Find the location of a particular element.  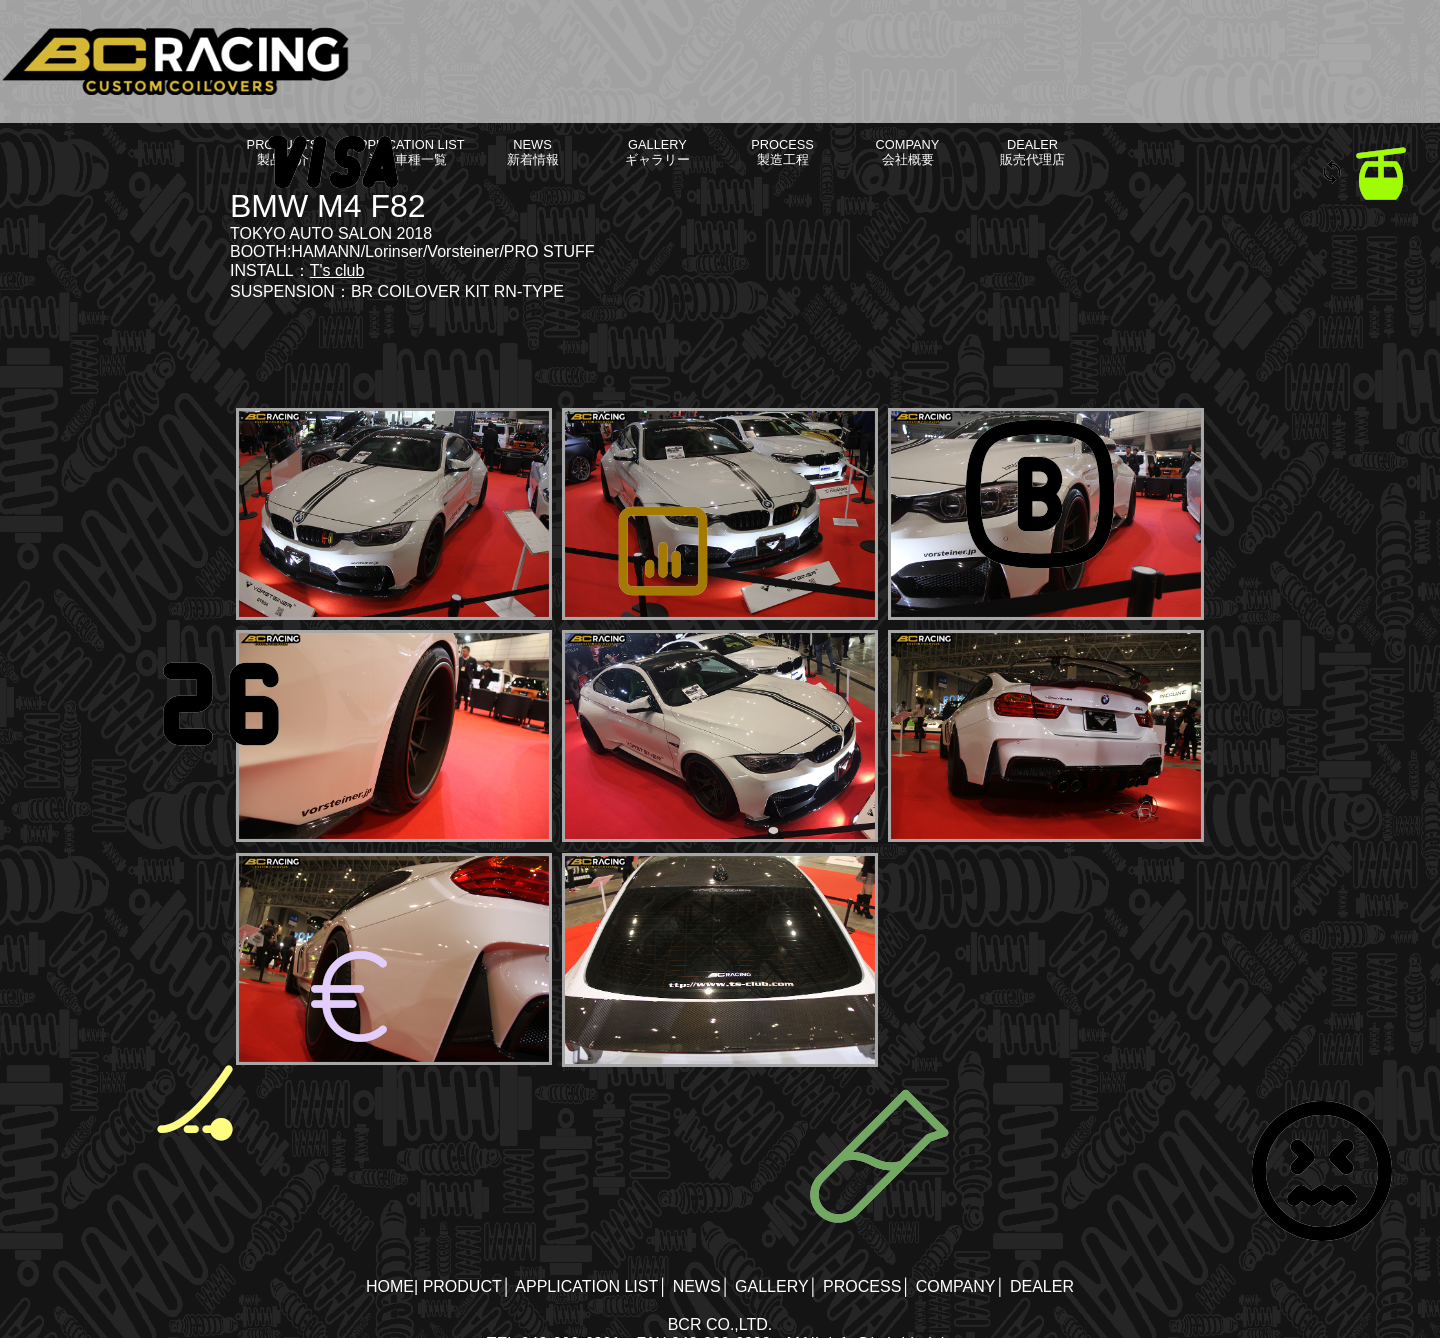

indicates visa card payment option is located at coordinates (333, 162).